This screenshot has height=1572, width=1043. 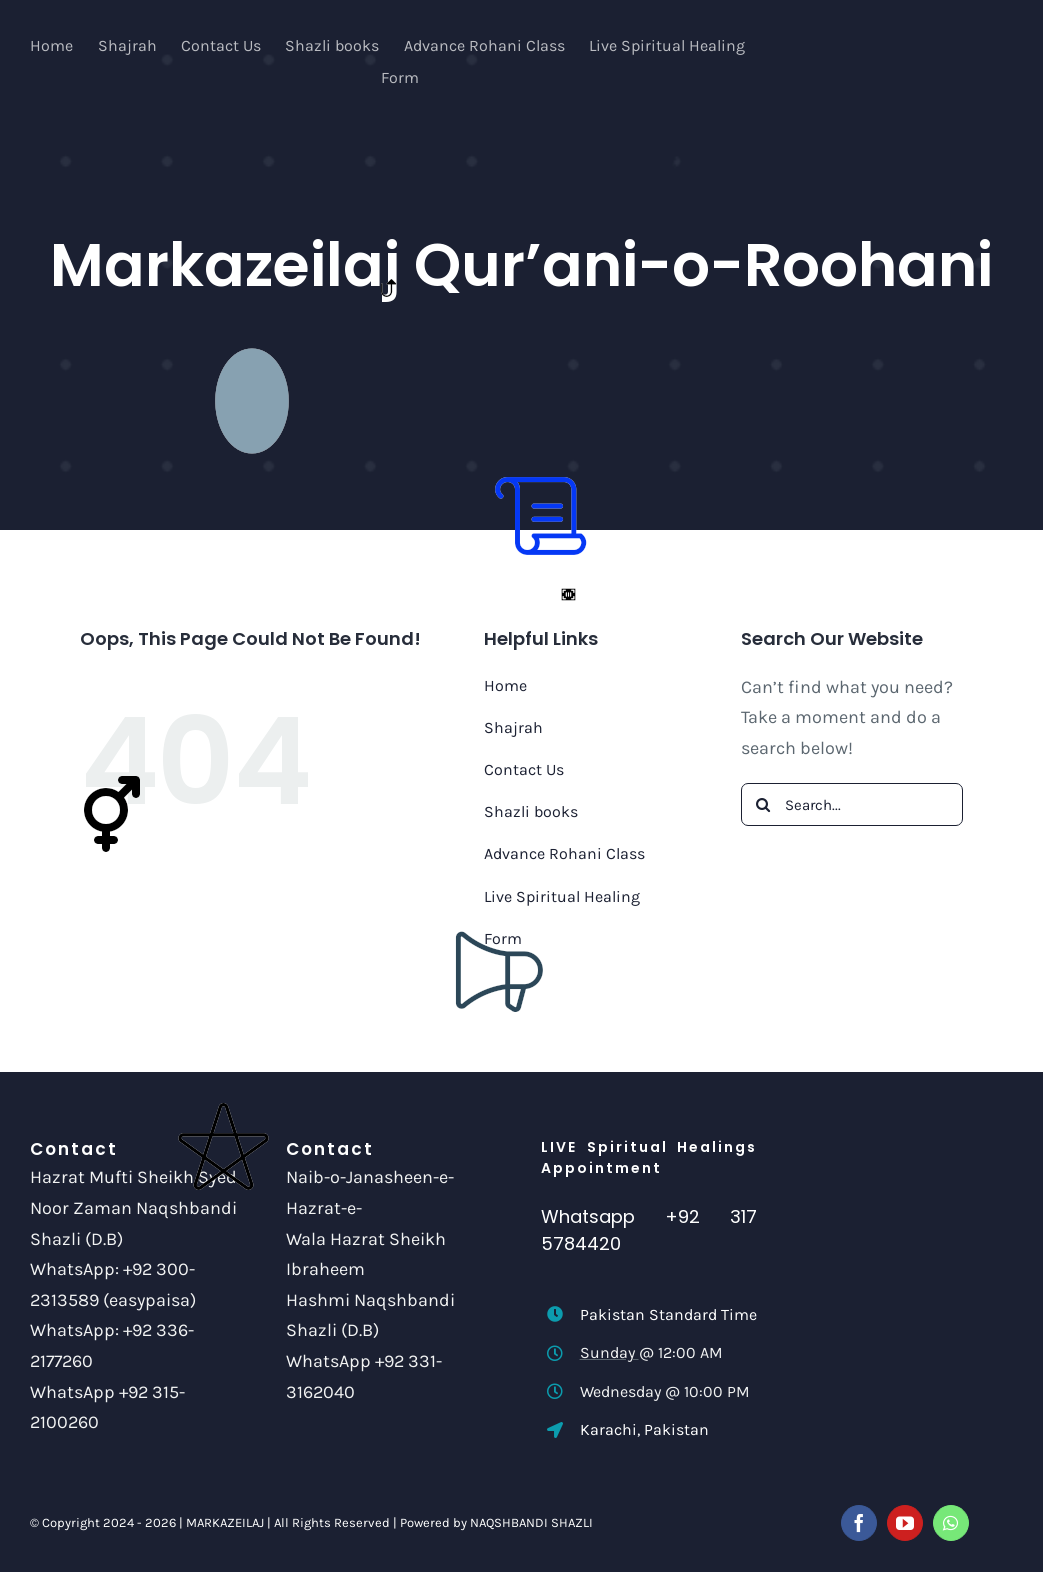 What do you see at coordinates (252, 401) in the screenshot?
I see `indicates a filled or selected state` at bounding box center [252, 401].